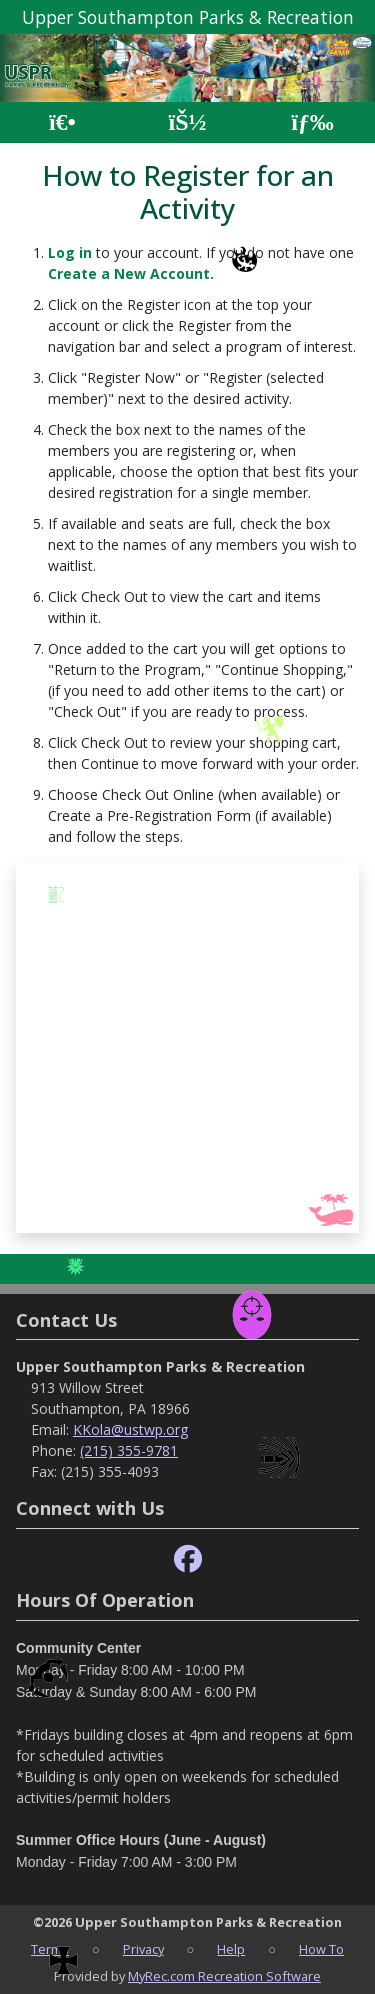 The height and width of the screenshot is (1994, 375). What do you see at coordinates (270, 729) in the screenshot?
I see `select female warrior character class` at bounding box center [270, 729].